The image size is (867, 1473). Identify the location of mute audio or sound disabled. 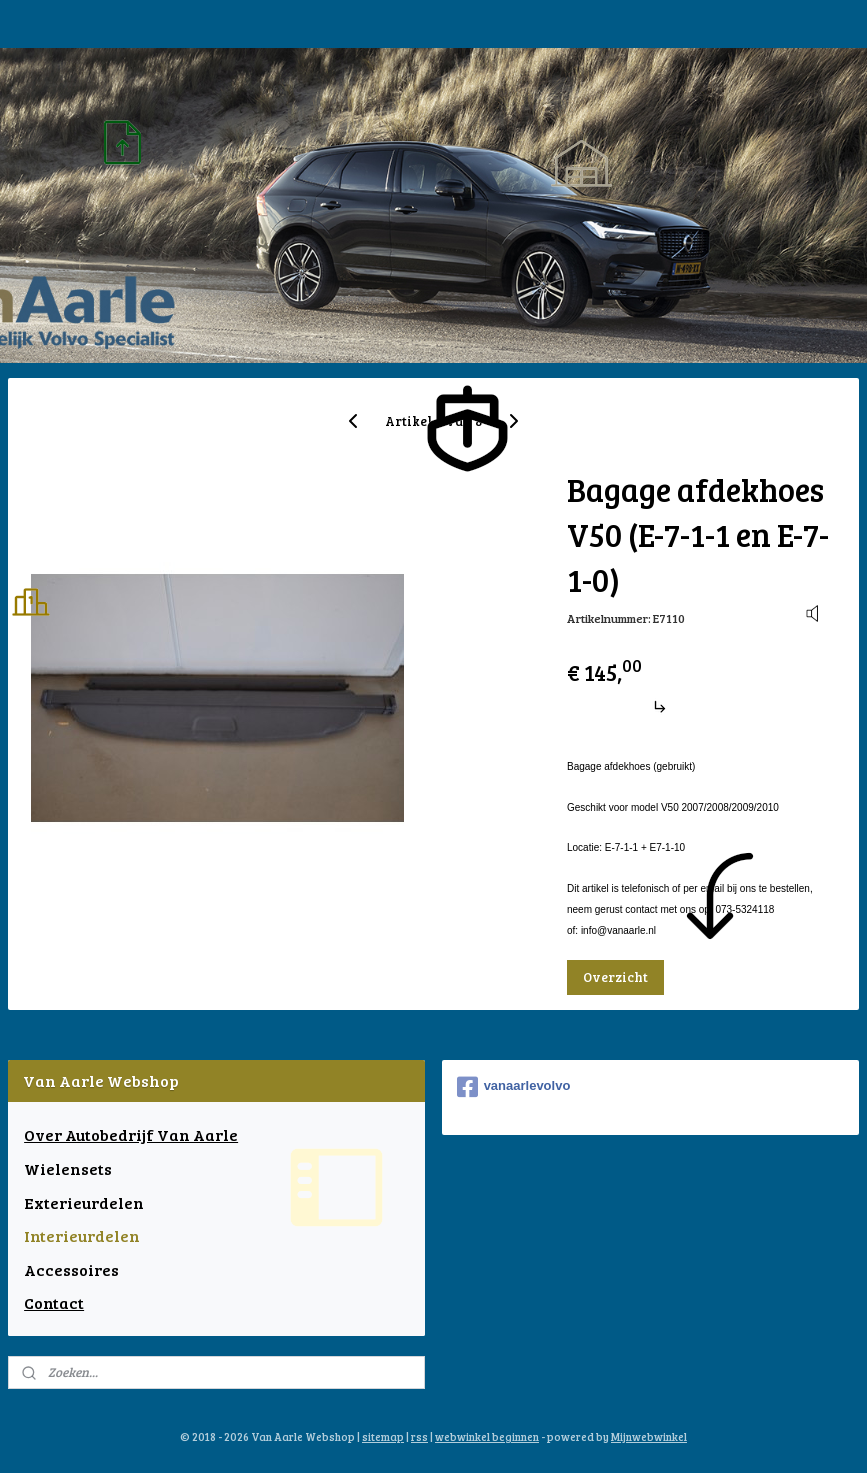
(815, 613).